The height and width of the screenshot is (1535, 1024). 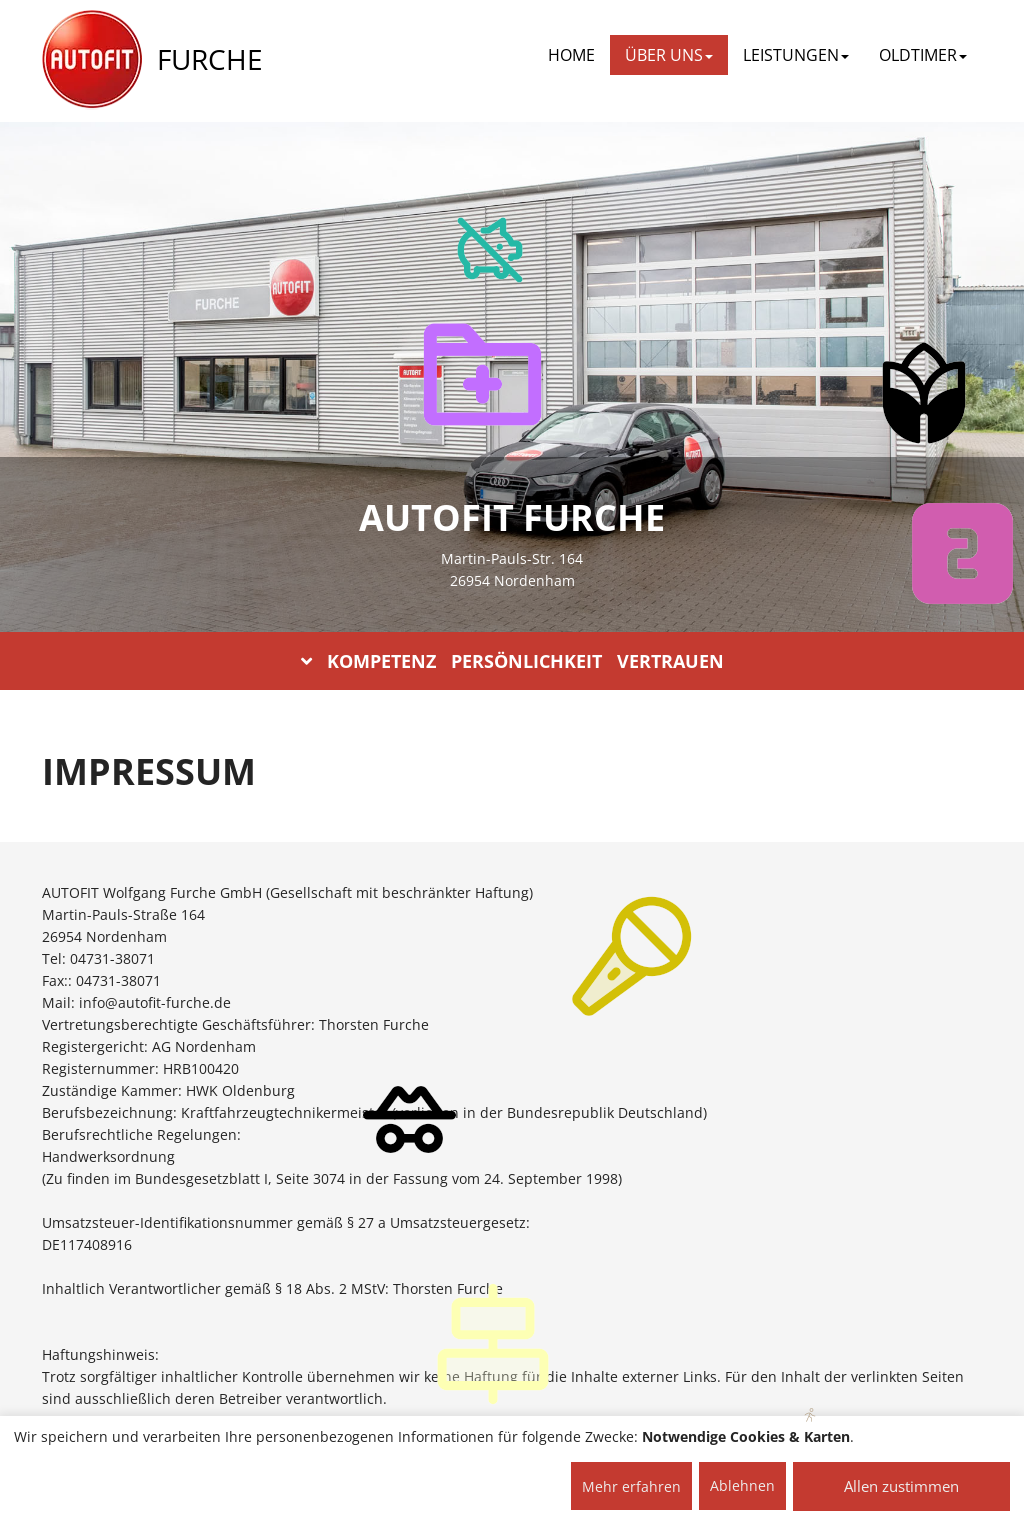 I want to click on filter by grain or wheat products, so click(x=924, y=395).